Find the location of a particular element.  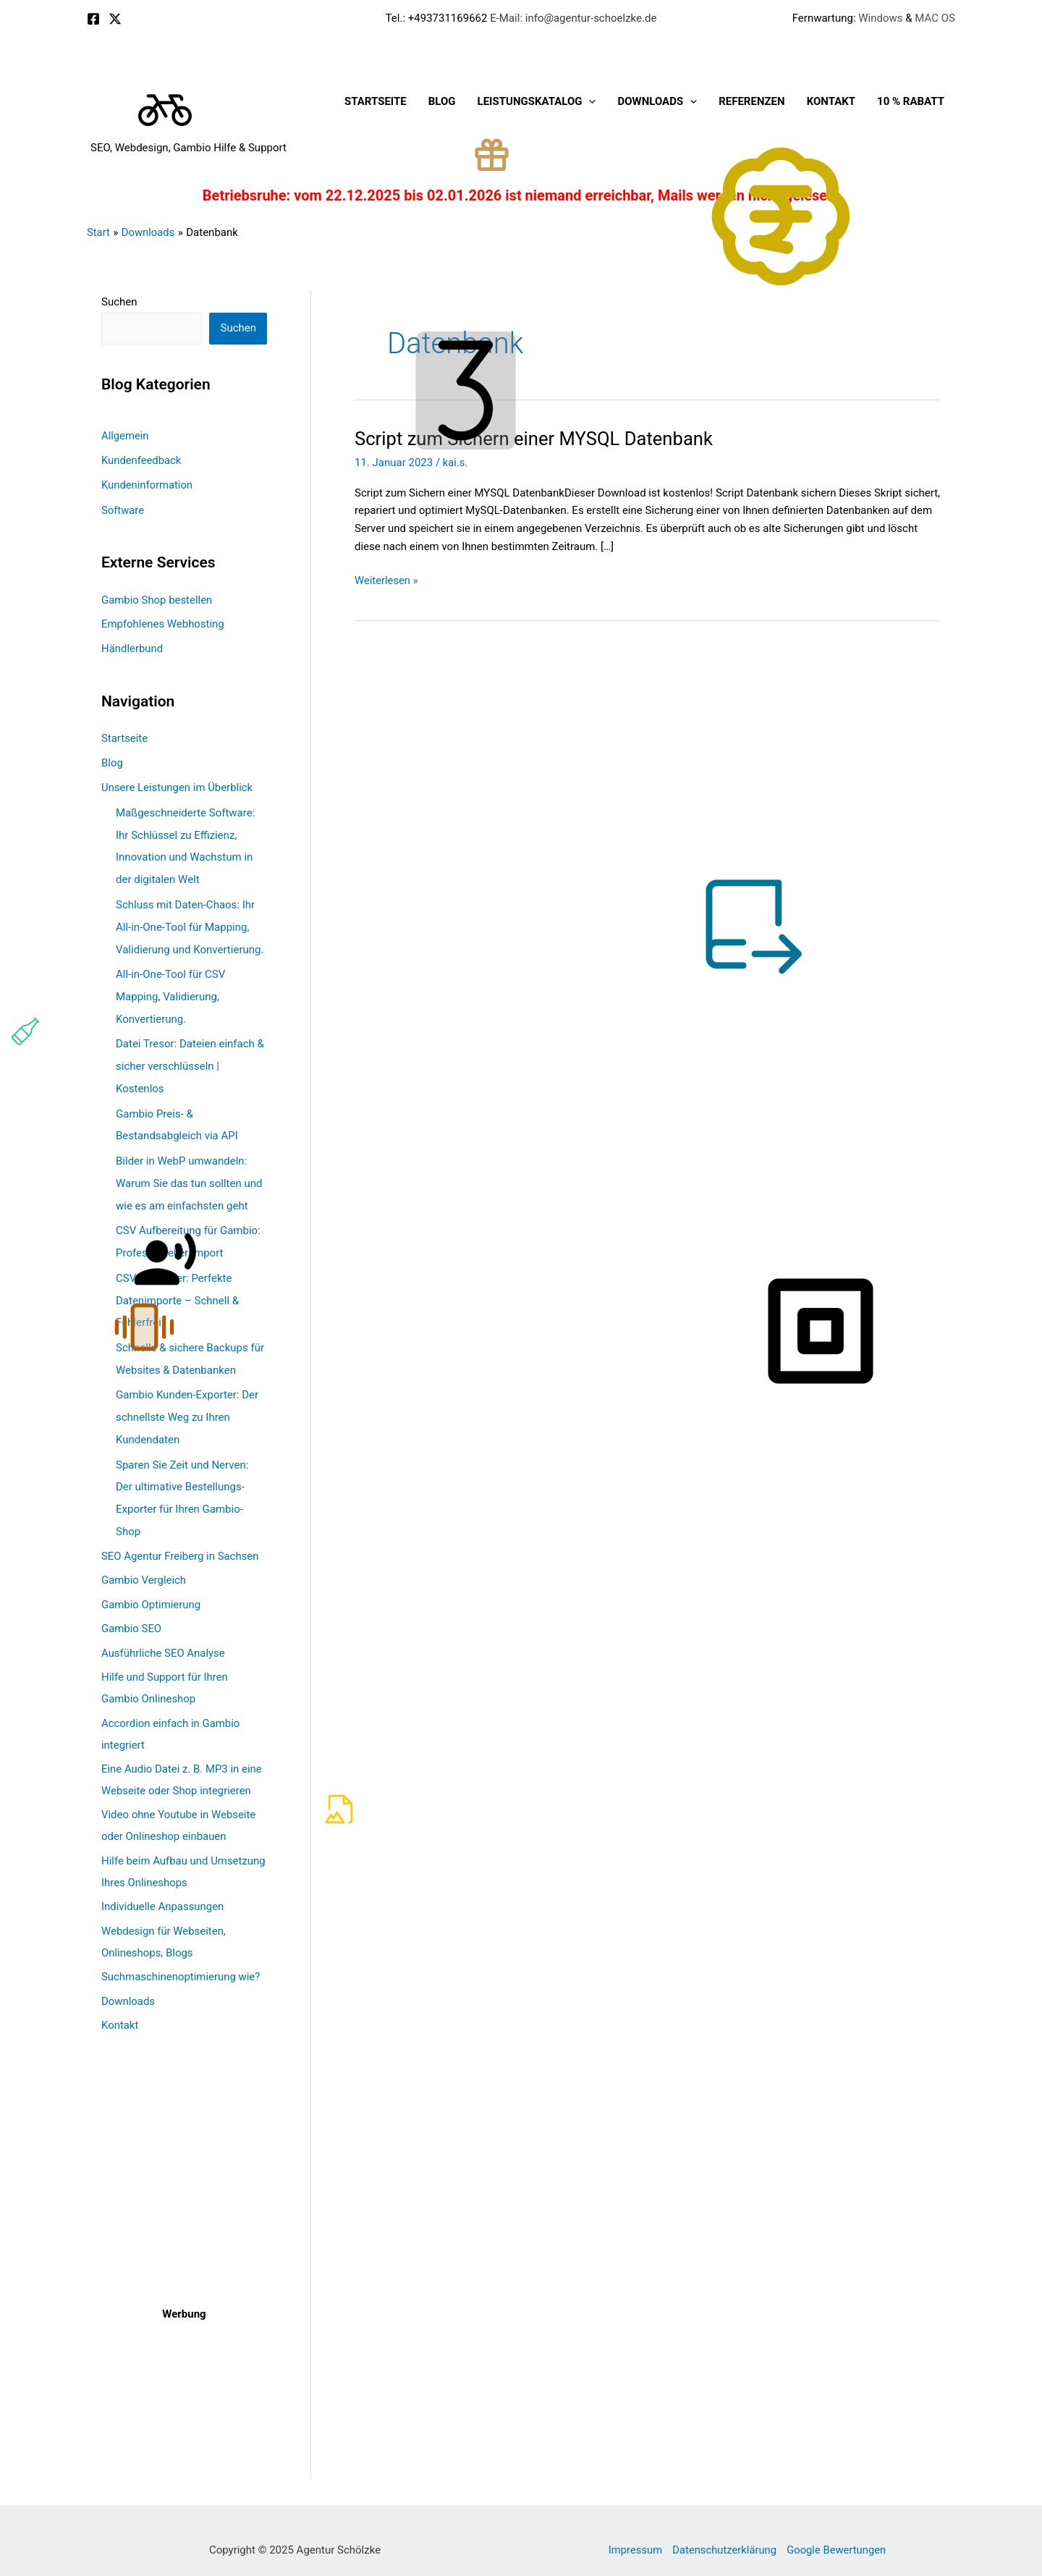

toggle vibration mode on your device is located at coordinates (144, 1327).